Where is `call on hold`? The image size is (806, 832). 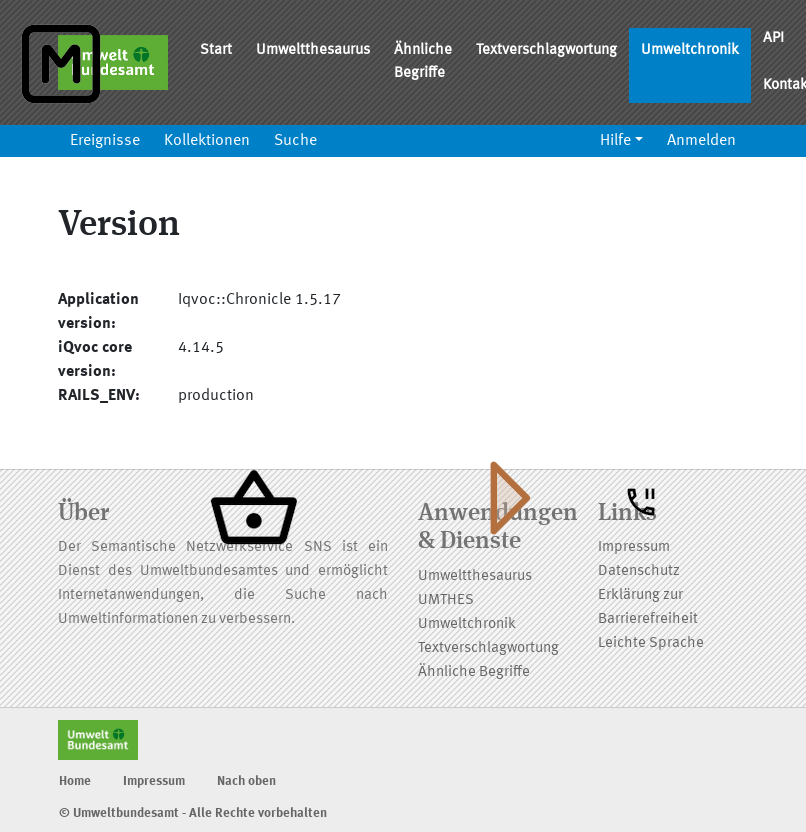
call on hold is located at coordinates (641, 502).